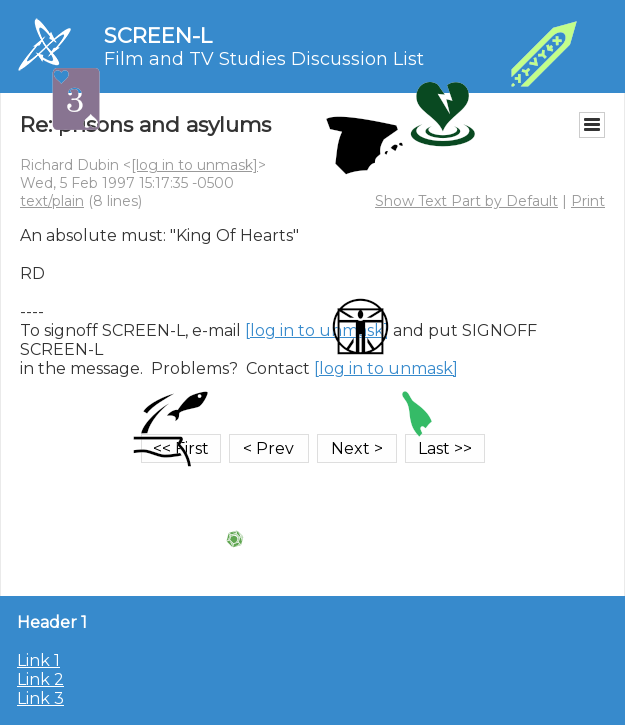 The height and width of the screenshot is (725, 625). I want to click on play the three of hearts card, so click(76, 99).